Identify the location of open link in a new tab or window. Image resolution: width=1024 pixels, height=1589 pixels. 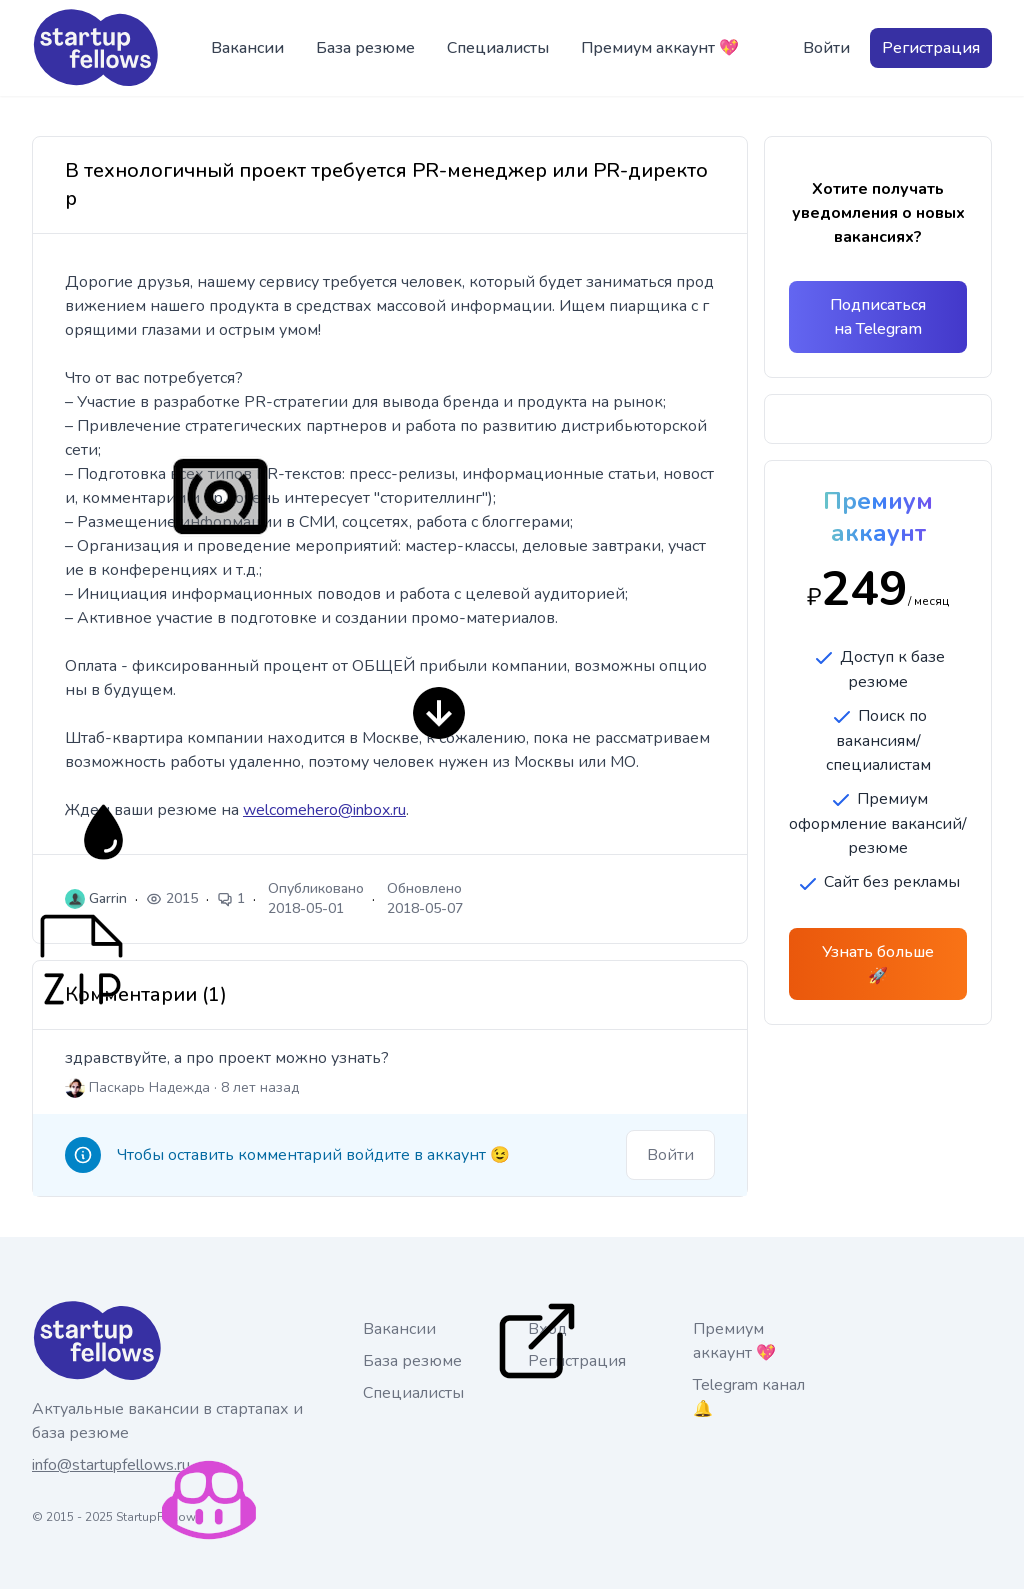
(537, 1341).